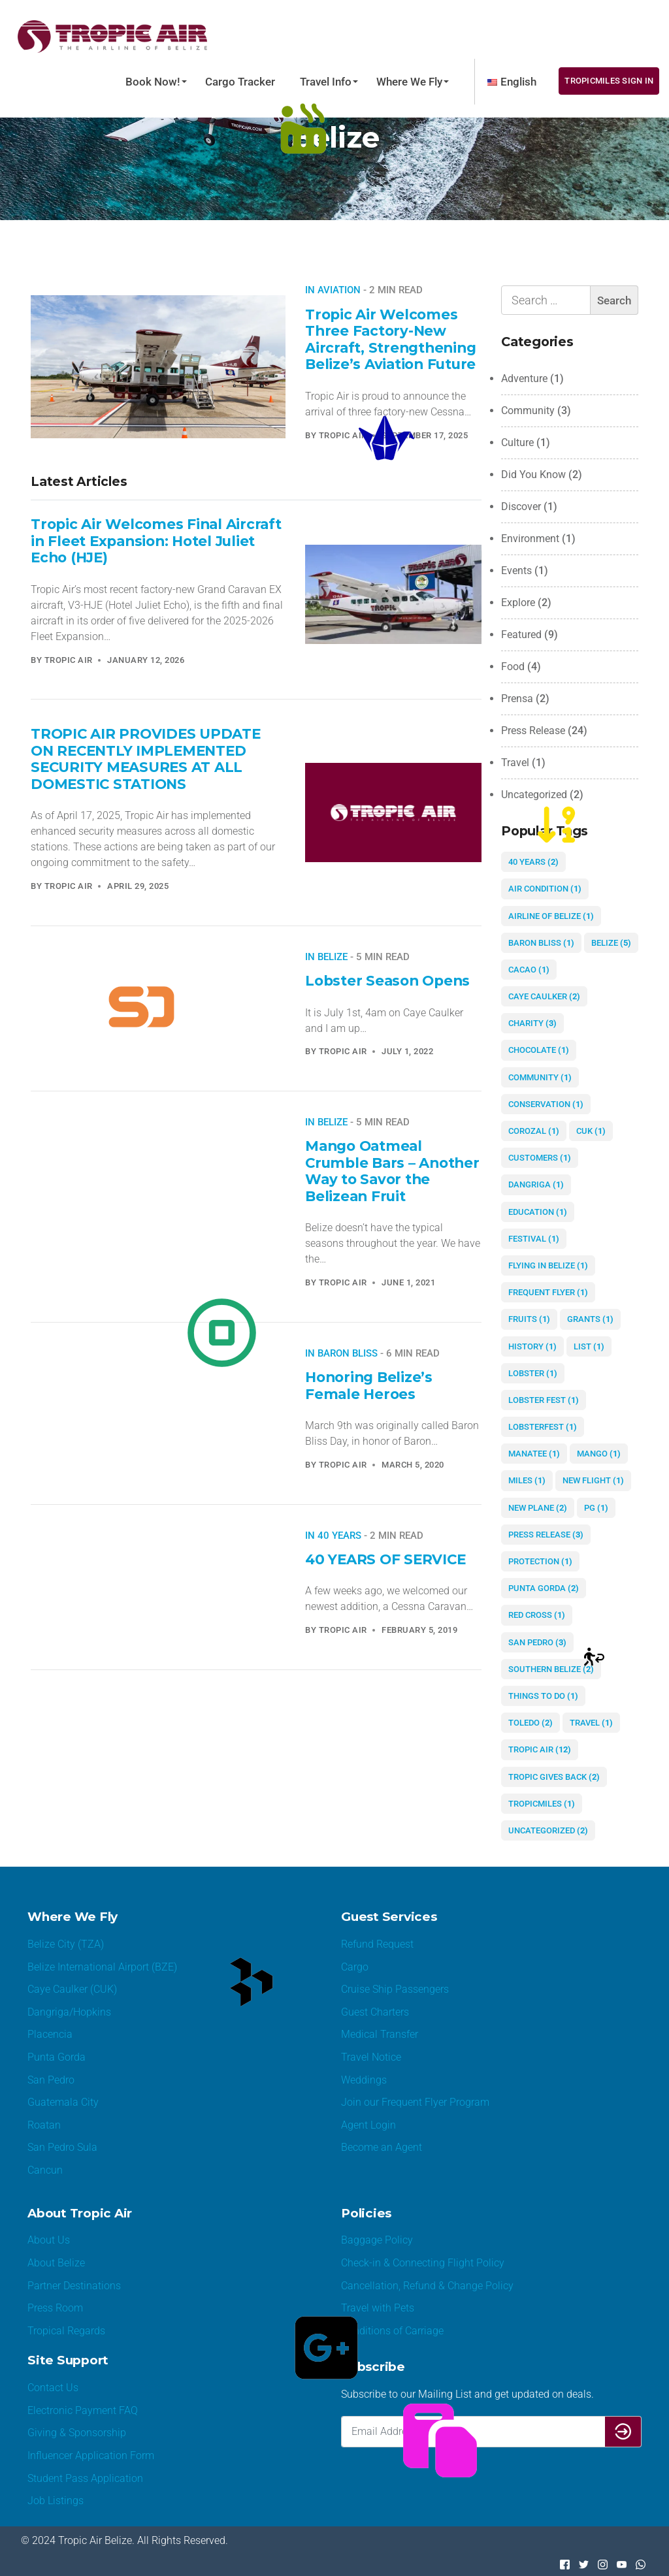  What do you see at coordinates (251, 1982) in the screenshot?
I see `open dovetail app` at bounding box center [251, 1982].